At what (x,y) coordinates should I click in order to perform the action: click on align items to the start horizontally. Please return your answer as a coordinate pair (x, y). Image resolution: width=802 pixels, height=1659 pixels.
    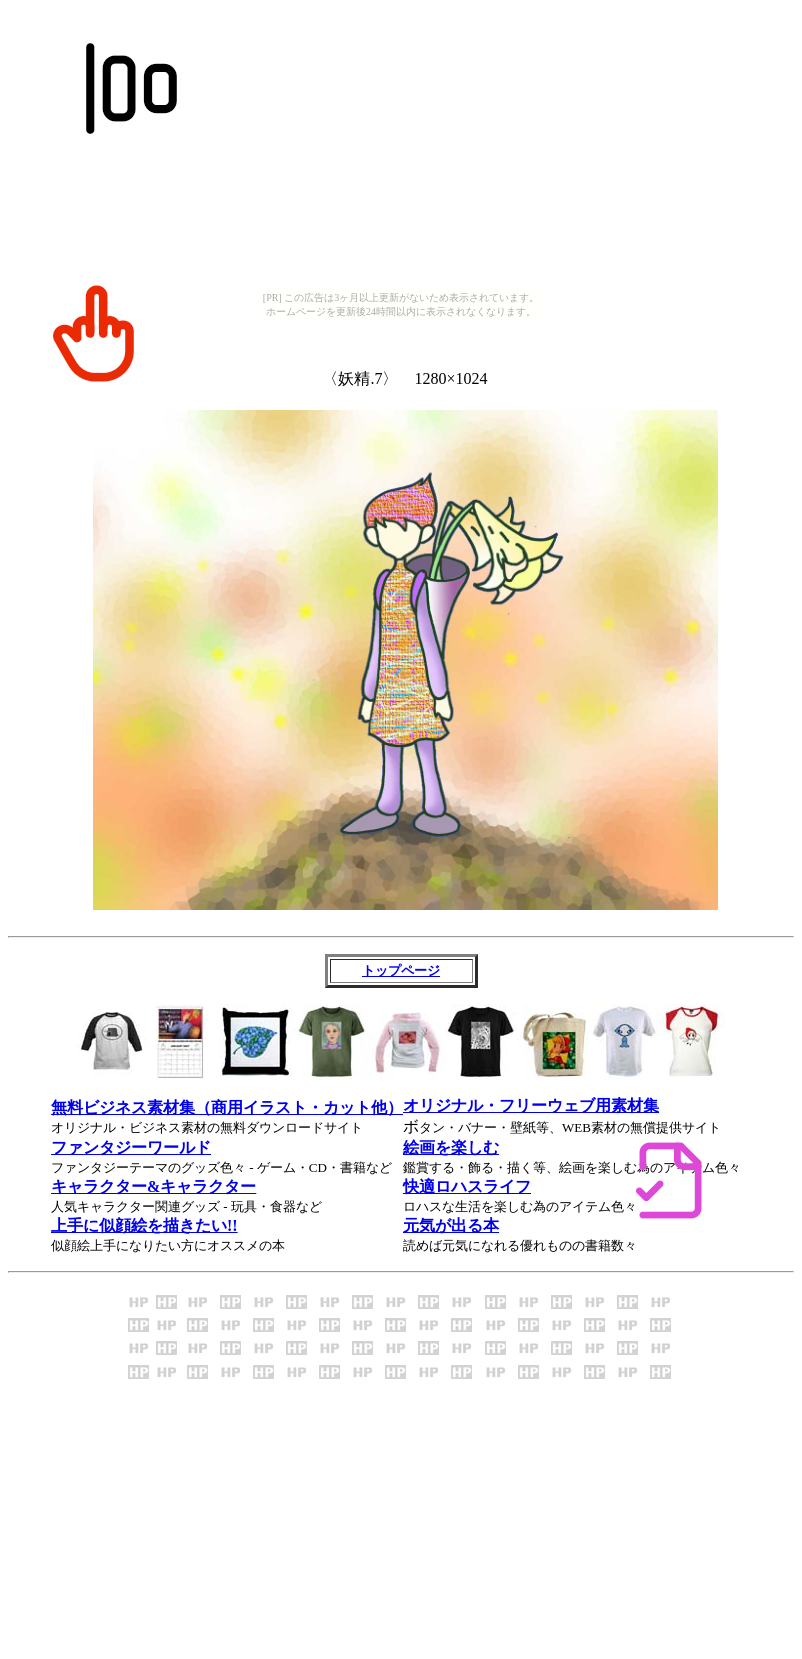
    Looking at the image, I should click on (131, 88).